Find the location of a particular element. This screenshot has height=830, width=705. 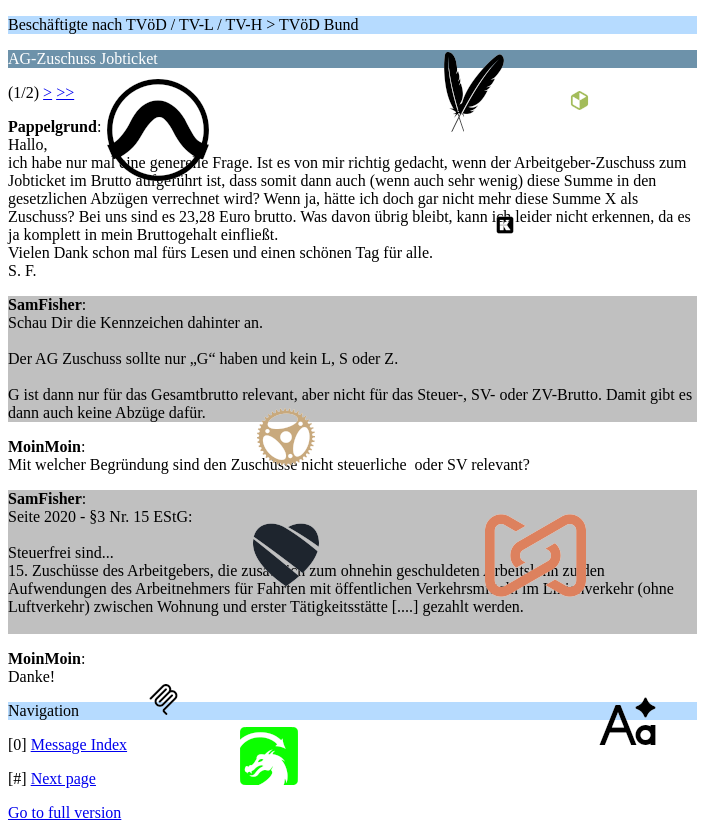

perforce version control logo is located at coordinates (535, 555).